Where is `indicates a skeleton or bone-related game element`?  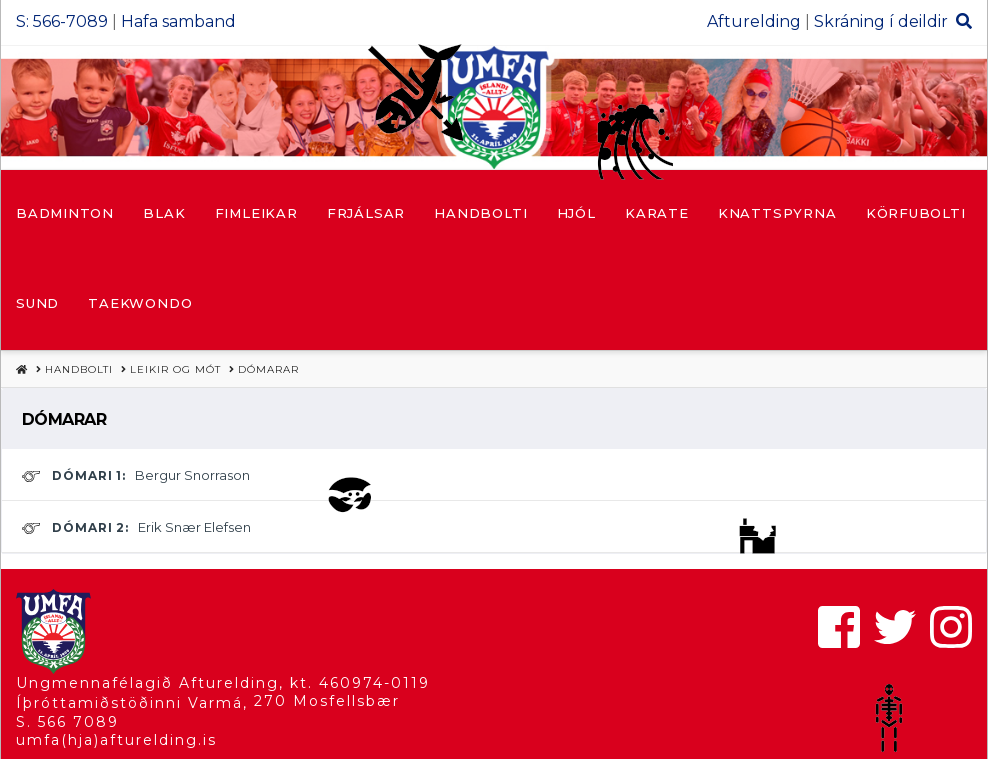 indicates a skeleton or bone-related game element is located at coordinates (889, 718).